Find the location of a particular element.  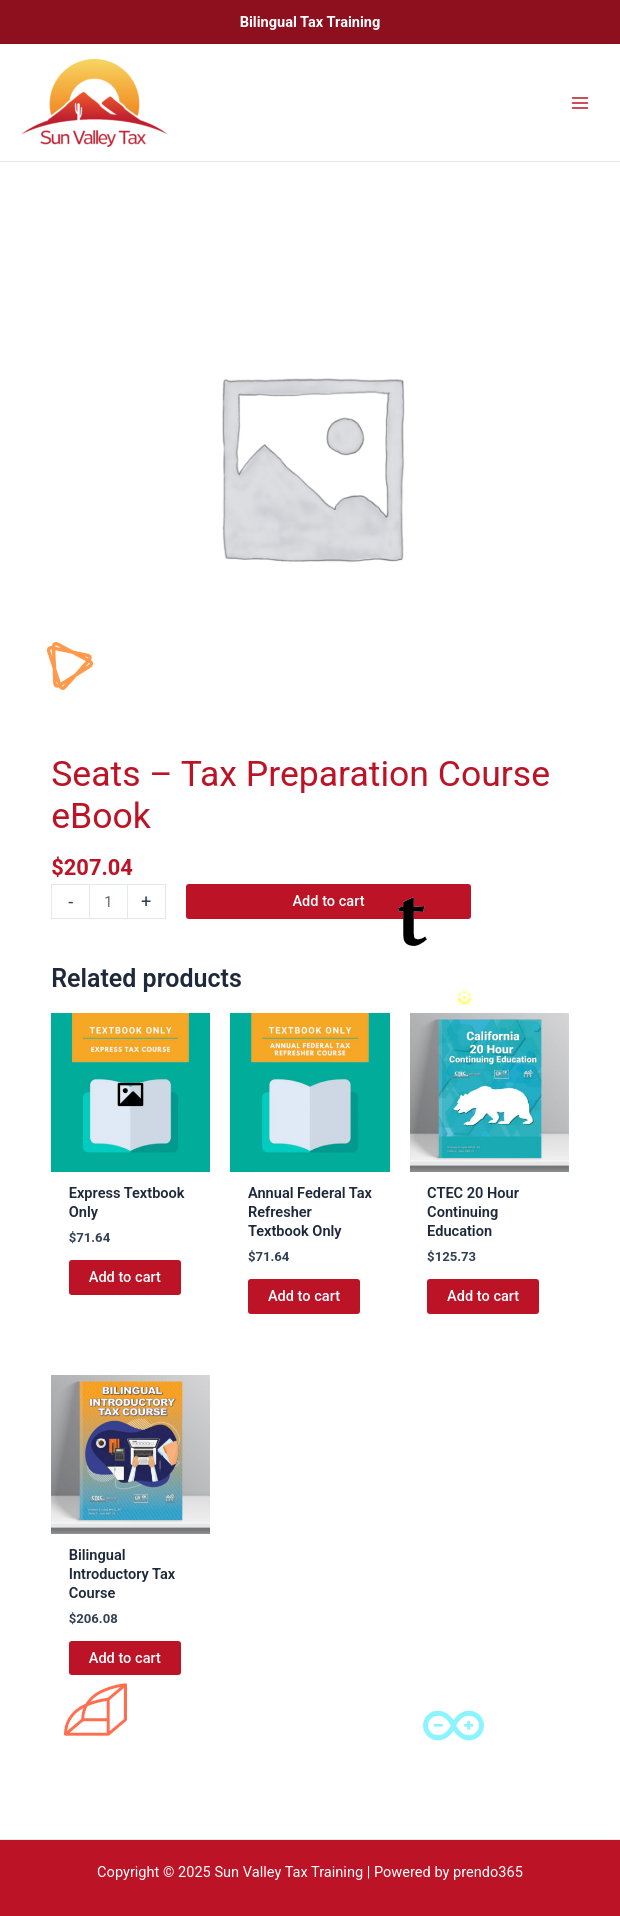

Arduino brand logo is located at coordinates (453, 1725).